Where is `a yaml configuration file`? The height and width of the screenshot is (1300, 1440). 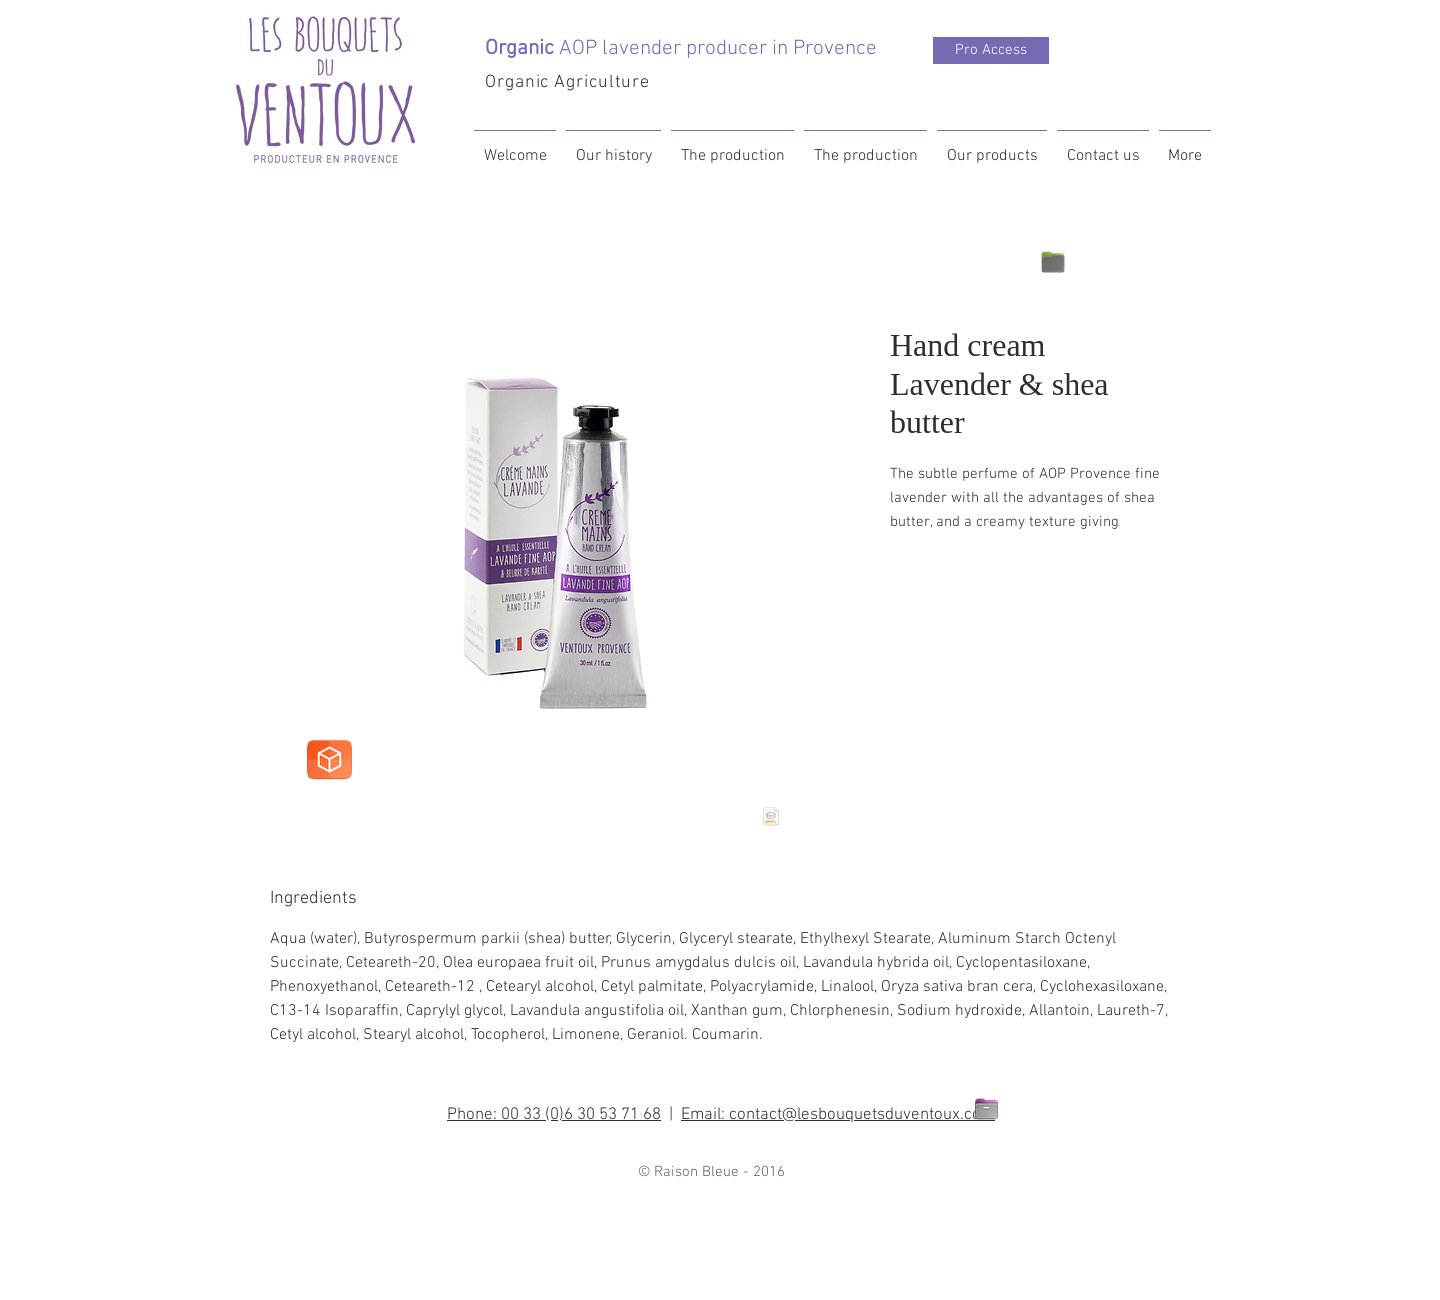 a yaml configuration file is located at coordinates (771, 816).